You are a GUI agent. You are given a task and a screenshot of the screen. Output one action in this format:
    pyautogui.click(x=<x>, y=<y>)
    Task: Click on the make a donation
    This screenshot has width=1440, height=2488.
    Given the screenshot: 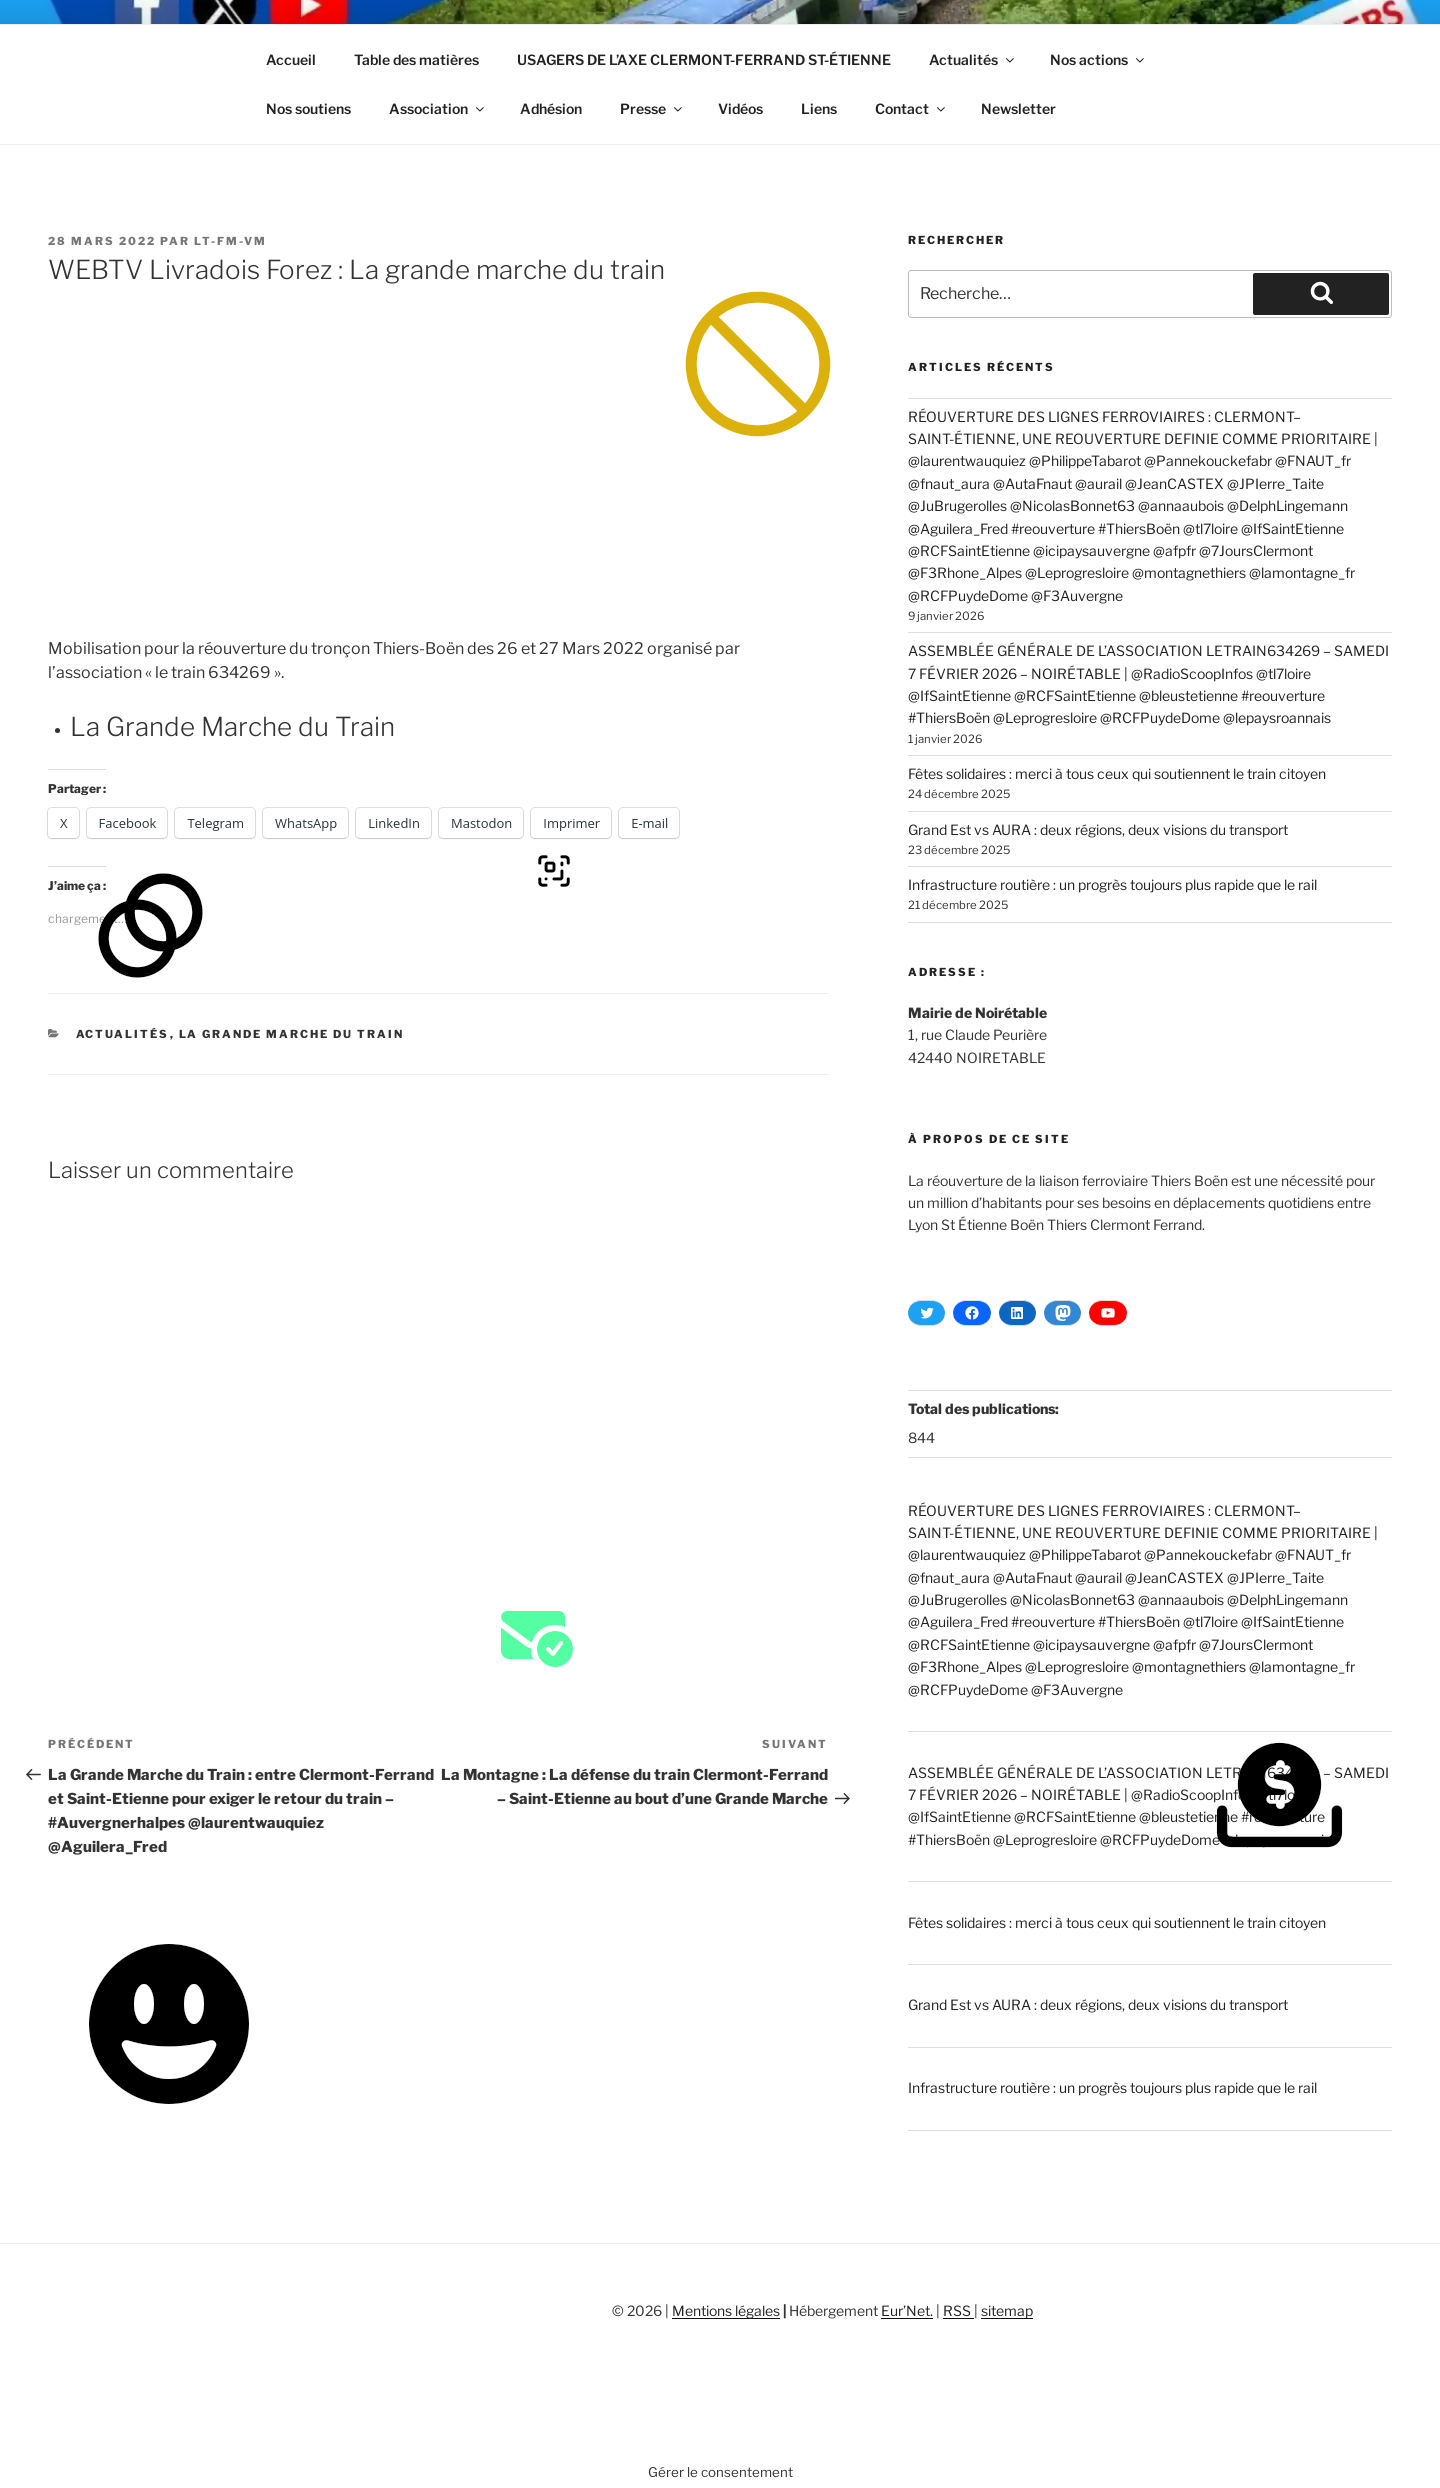 What is the action you would take?
    pyautogui.click(x=1279, y=1791)
    